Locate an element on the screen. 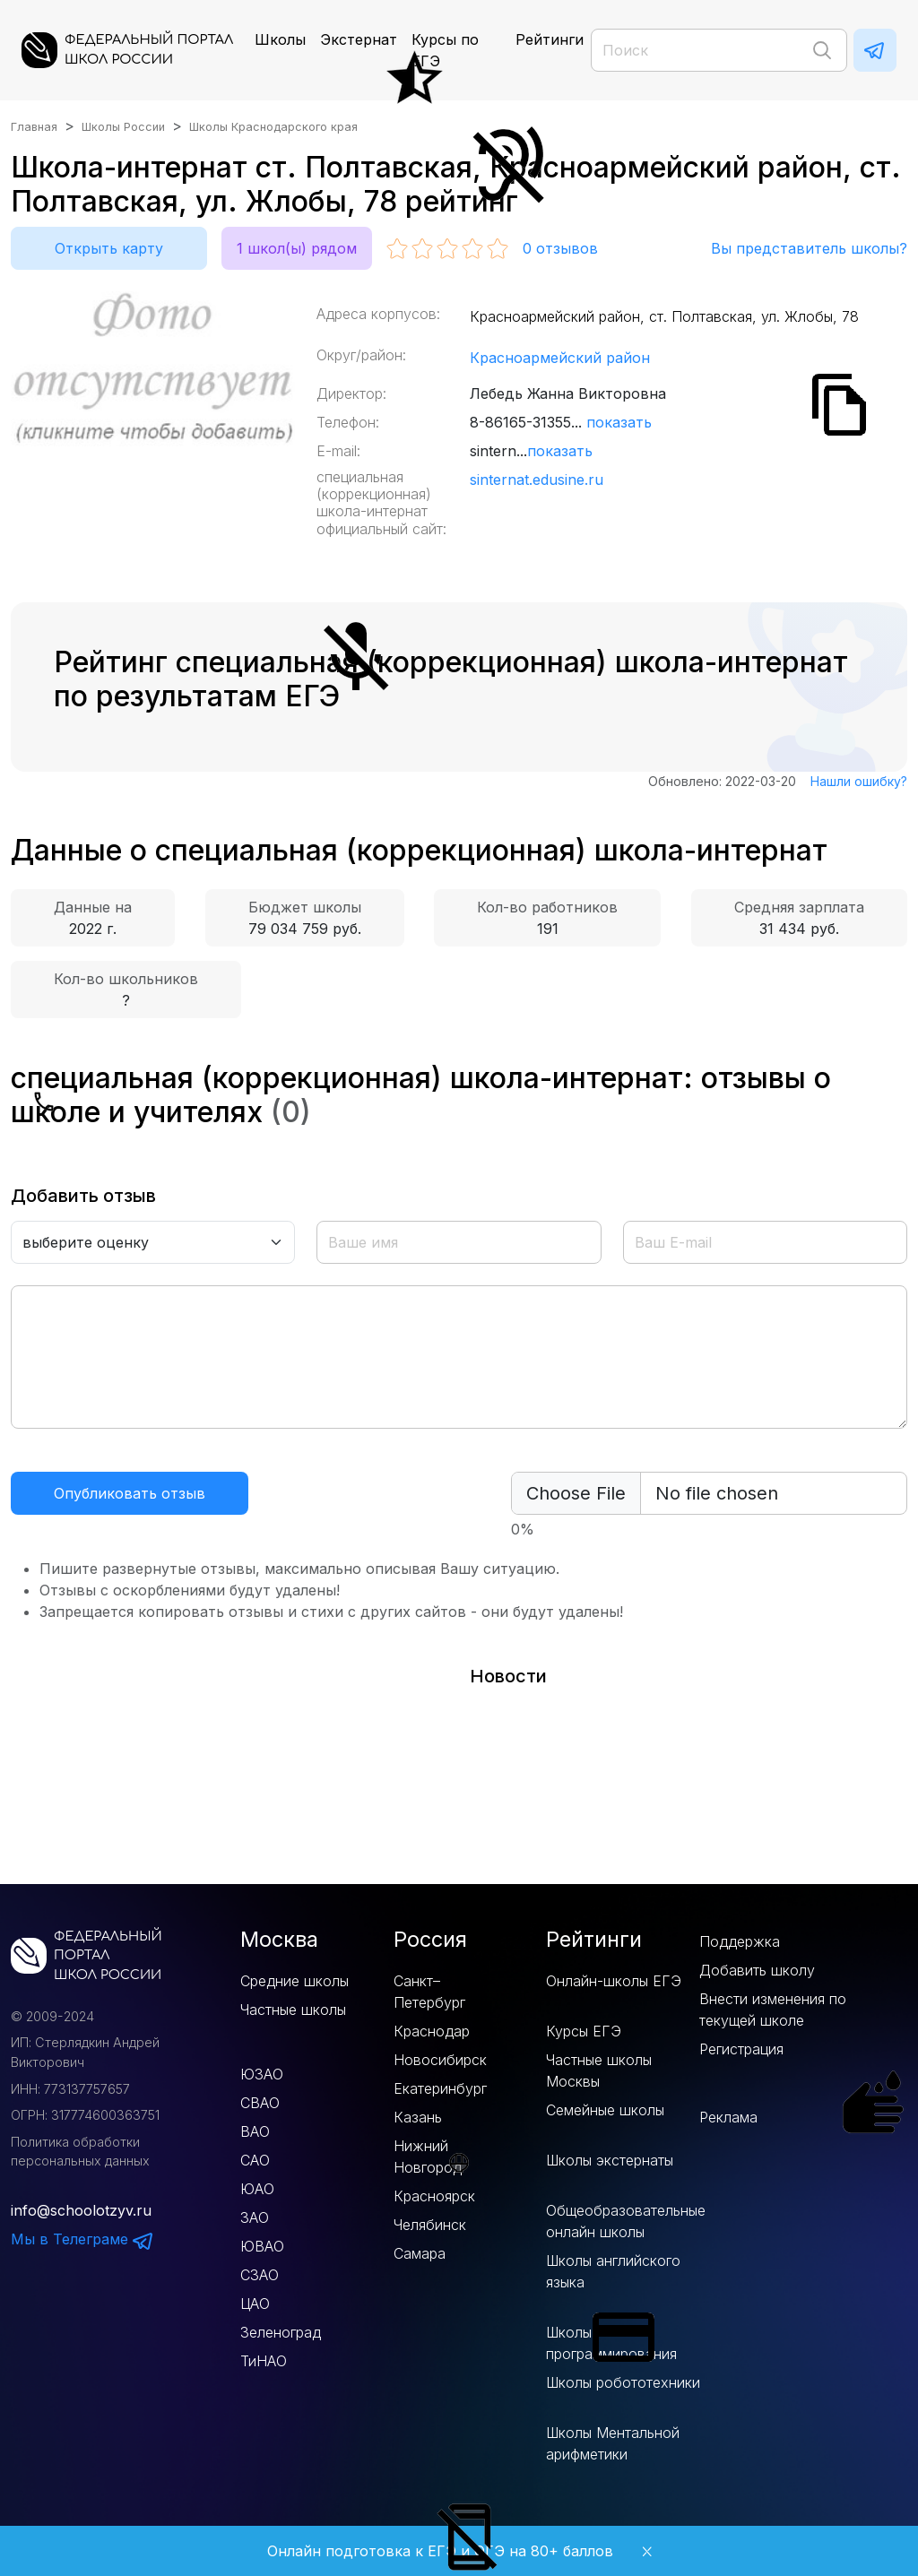 The height and width of the screenshot is (2576, 918). no cell phone service available is located at coordinates (469, 2537).